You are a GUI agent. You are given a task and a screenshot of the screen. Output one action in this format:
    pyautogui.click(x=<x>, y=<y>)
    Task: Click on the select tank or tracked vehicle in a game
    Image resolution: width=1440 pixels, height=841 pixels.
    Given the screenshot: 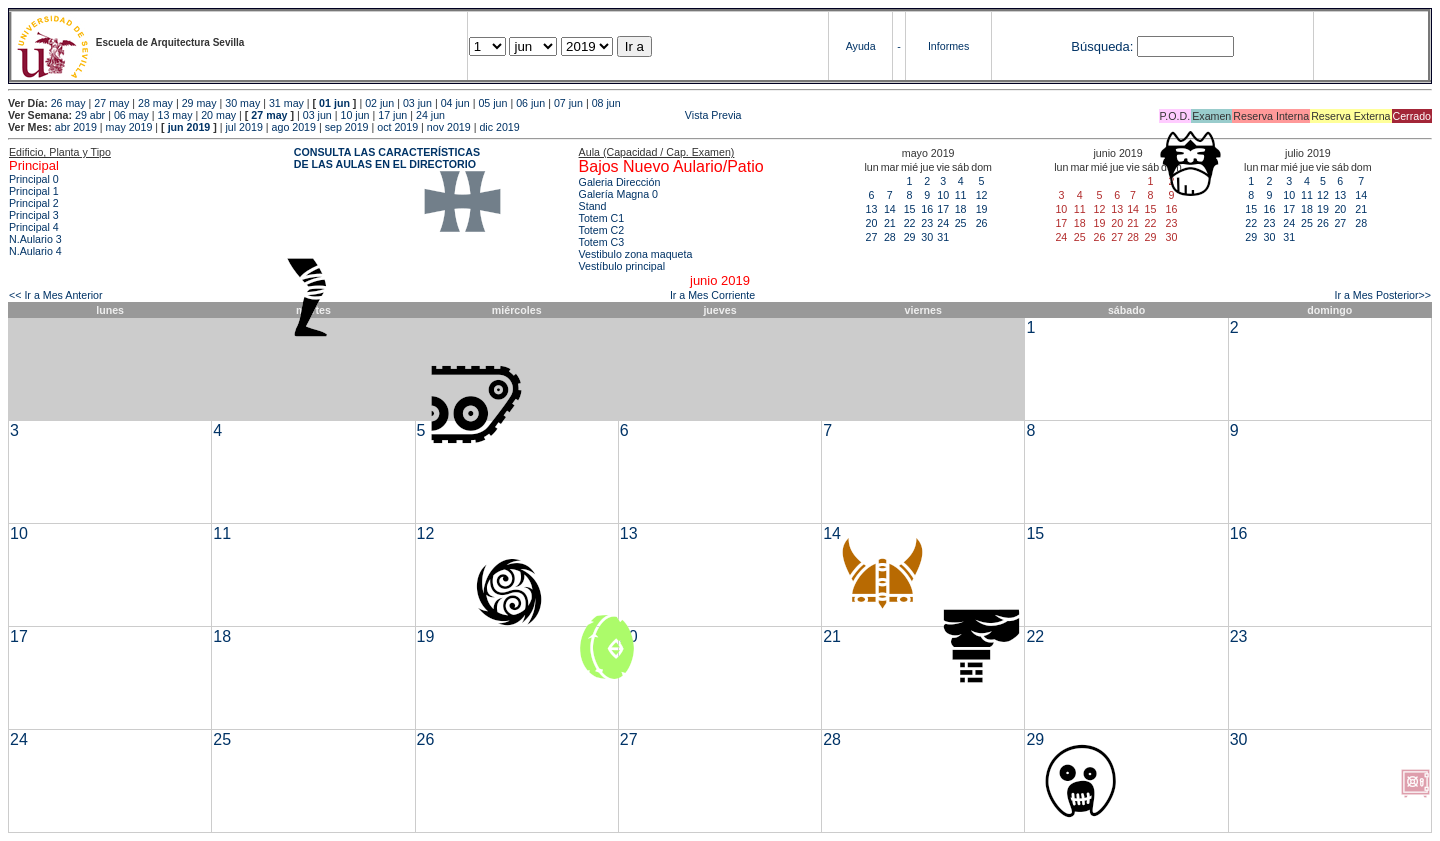 What is the action you would take?
    pyautogui.click(x=476, y=404)
    